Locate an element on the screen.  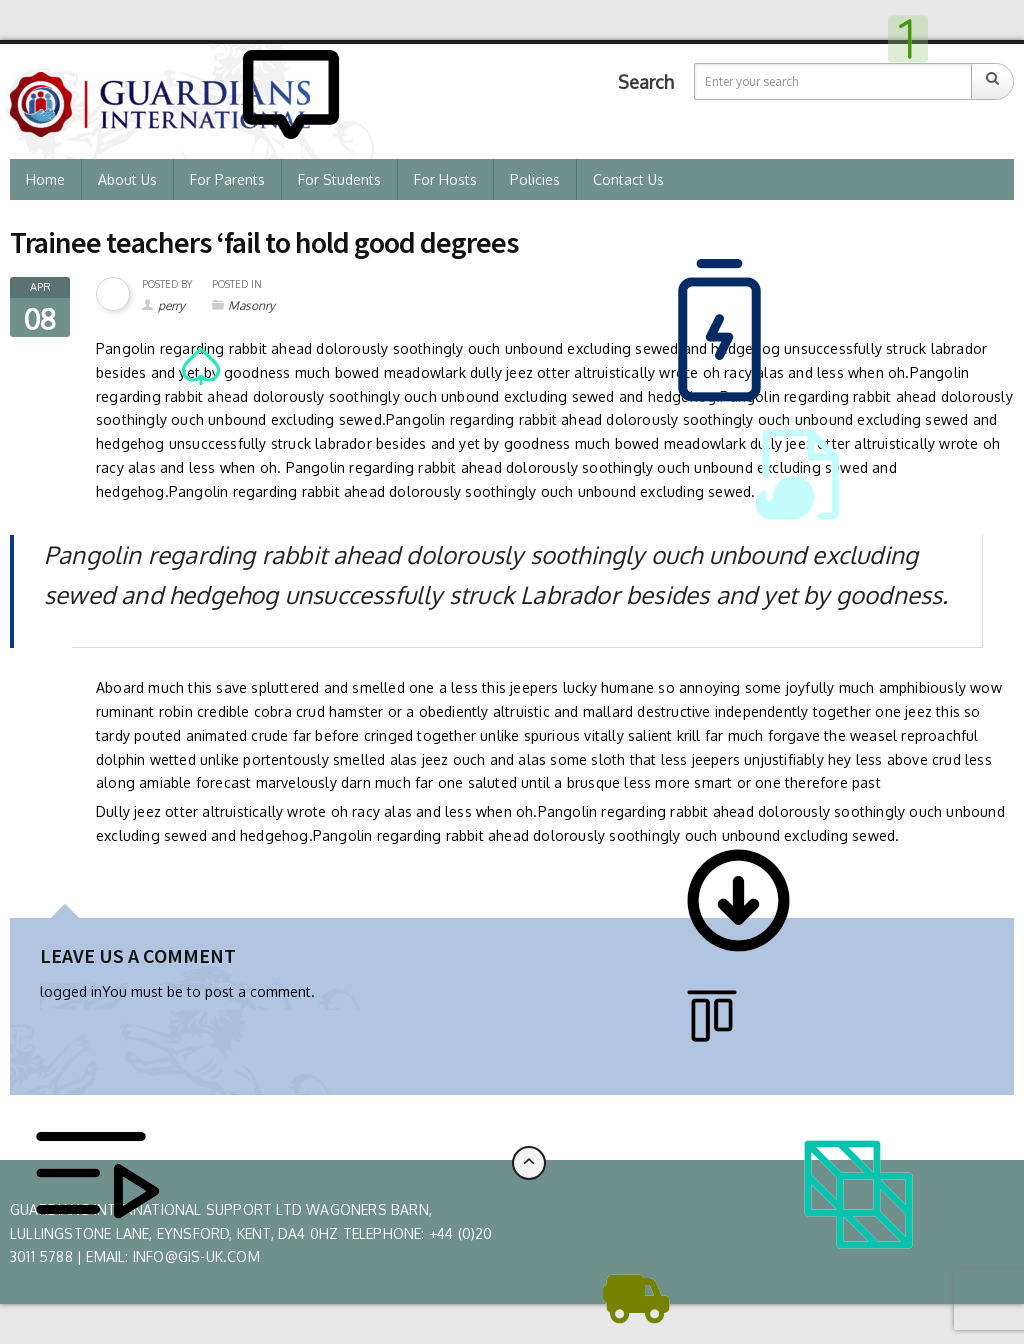
indicates first place or top ranking is located at coordinates (908, 39).